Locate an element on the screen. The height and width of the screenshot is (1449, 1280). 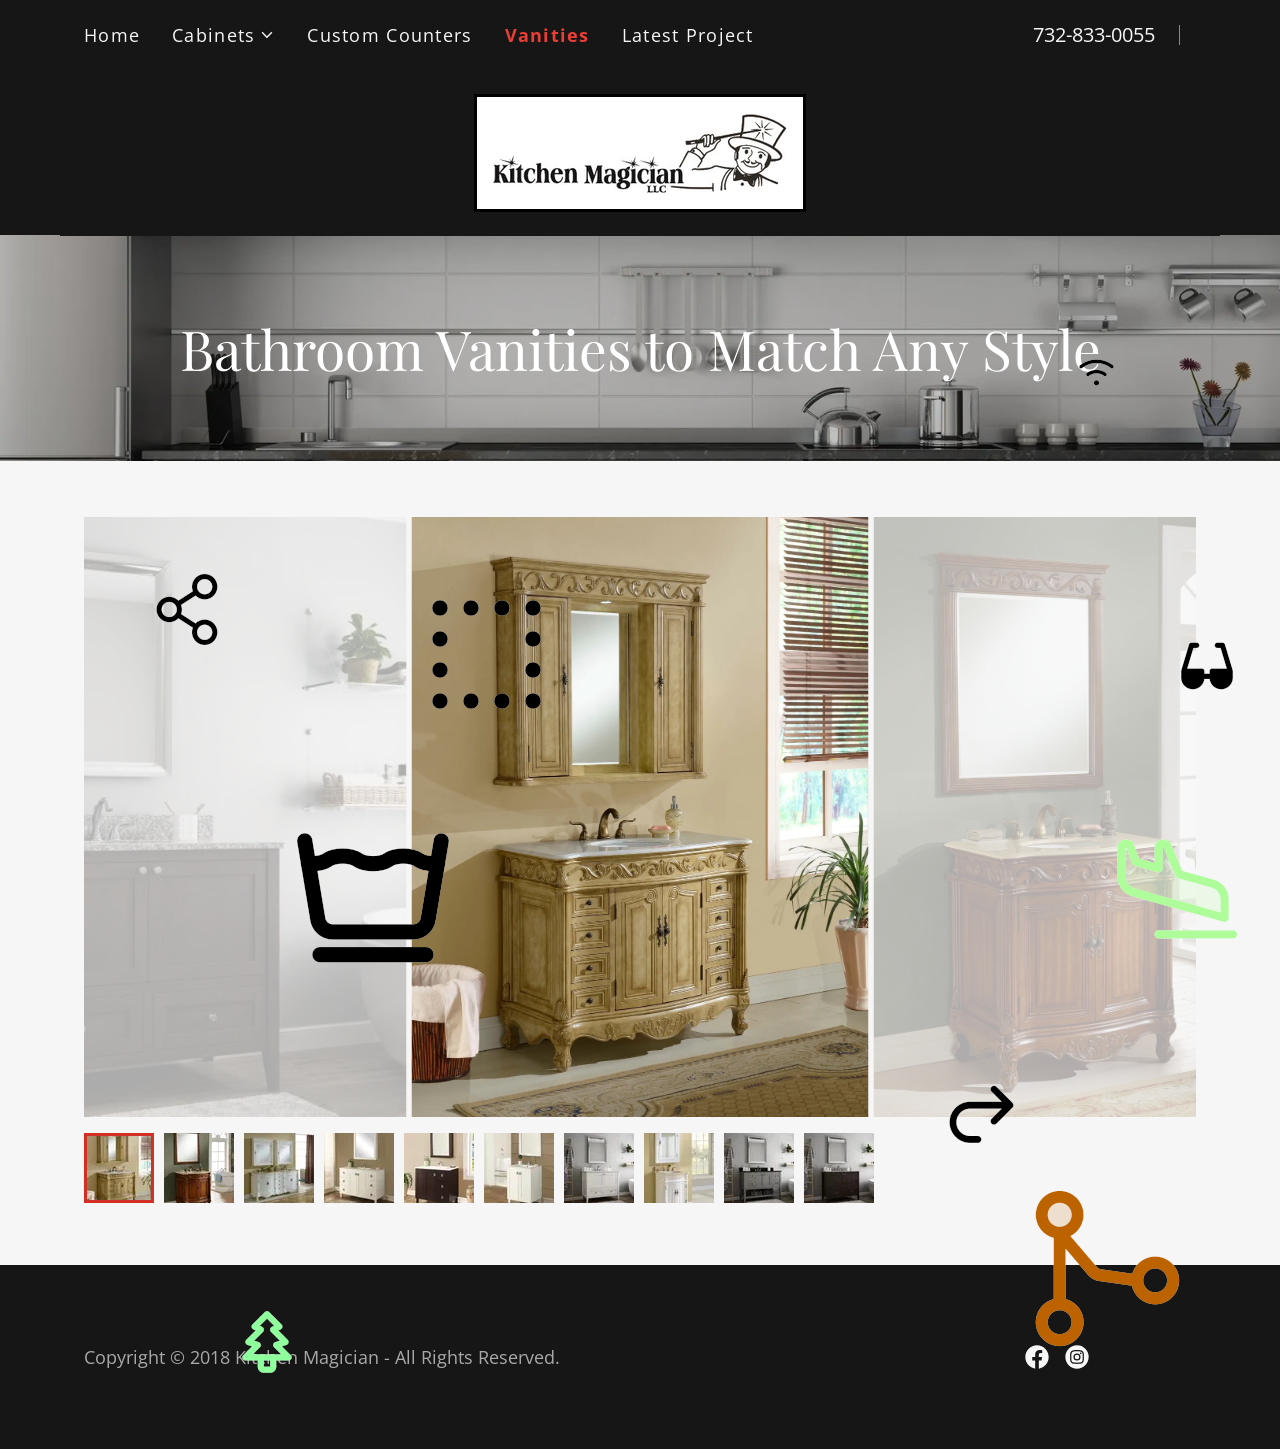
remove all borders from selected cells is located at coordinates (486, 654).